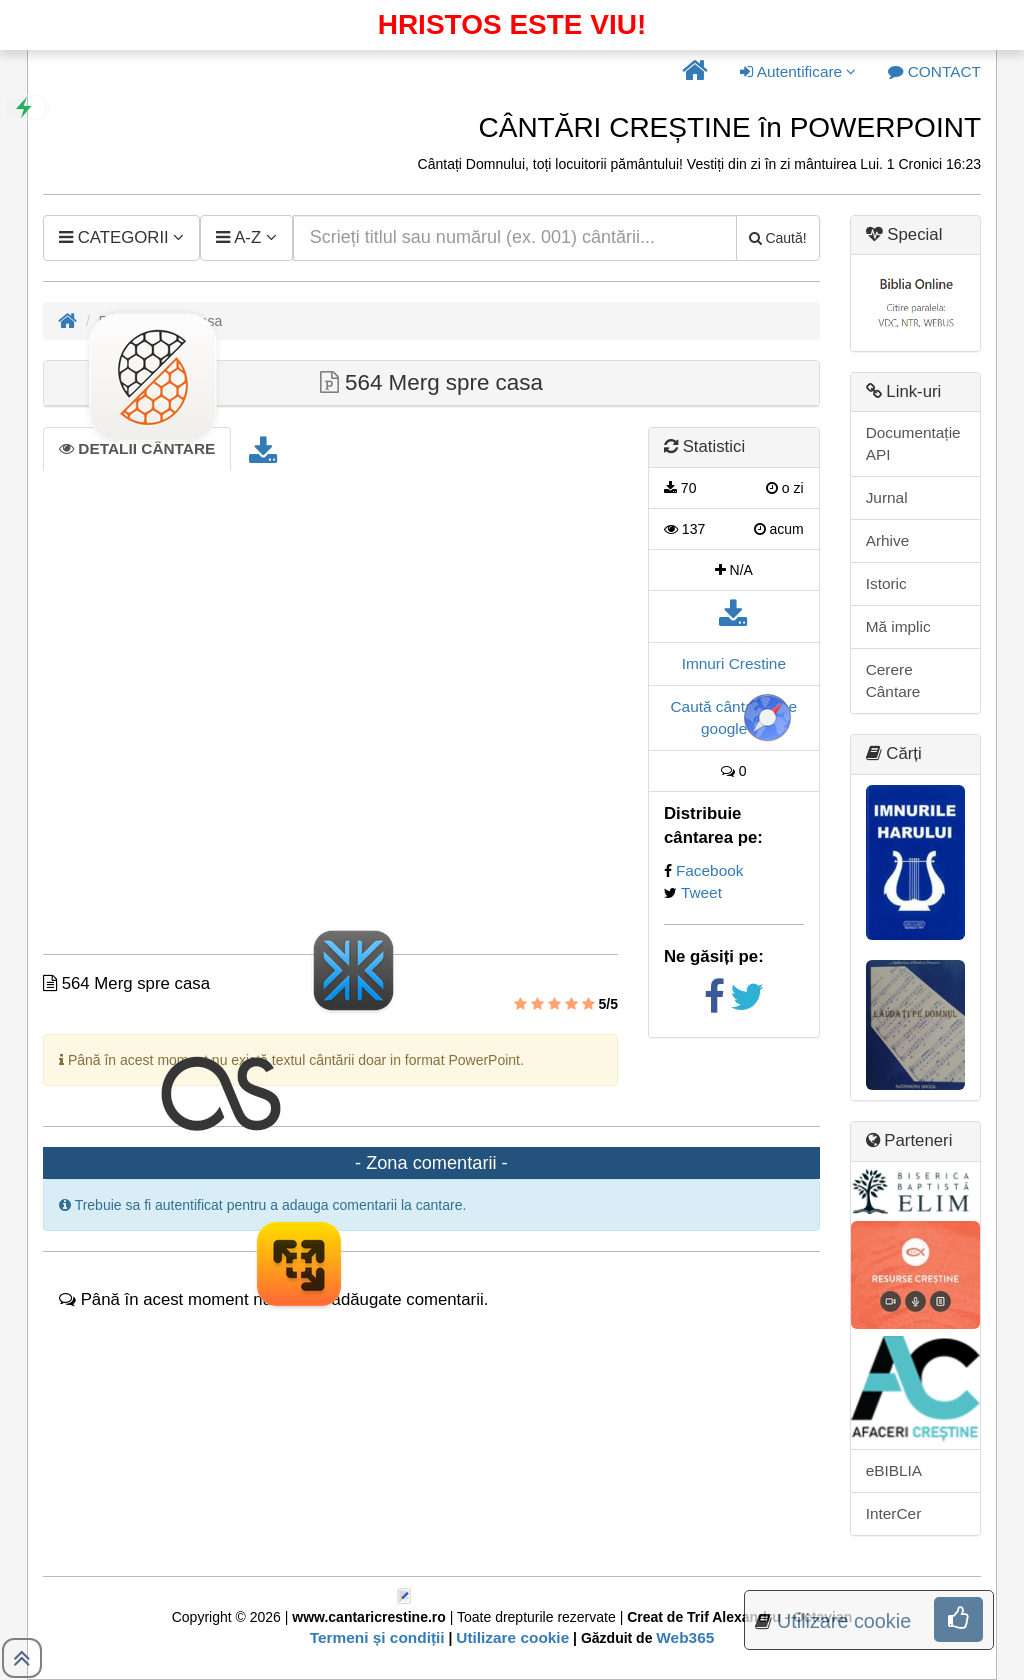 Image resolution: width=1024 pixels, height=1680 pixels. Describe the element at coordinates (353, 970) in the screenshot. I see `open exodus cryptocurrency wallet` at that location.